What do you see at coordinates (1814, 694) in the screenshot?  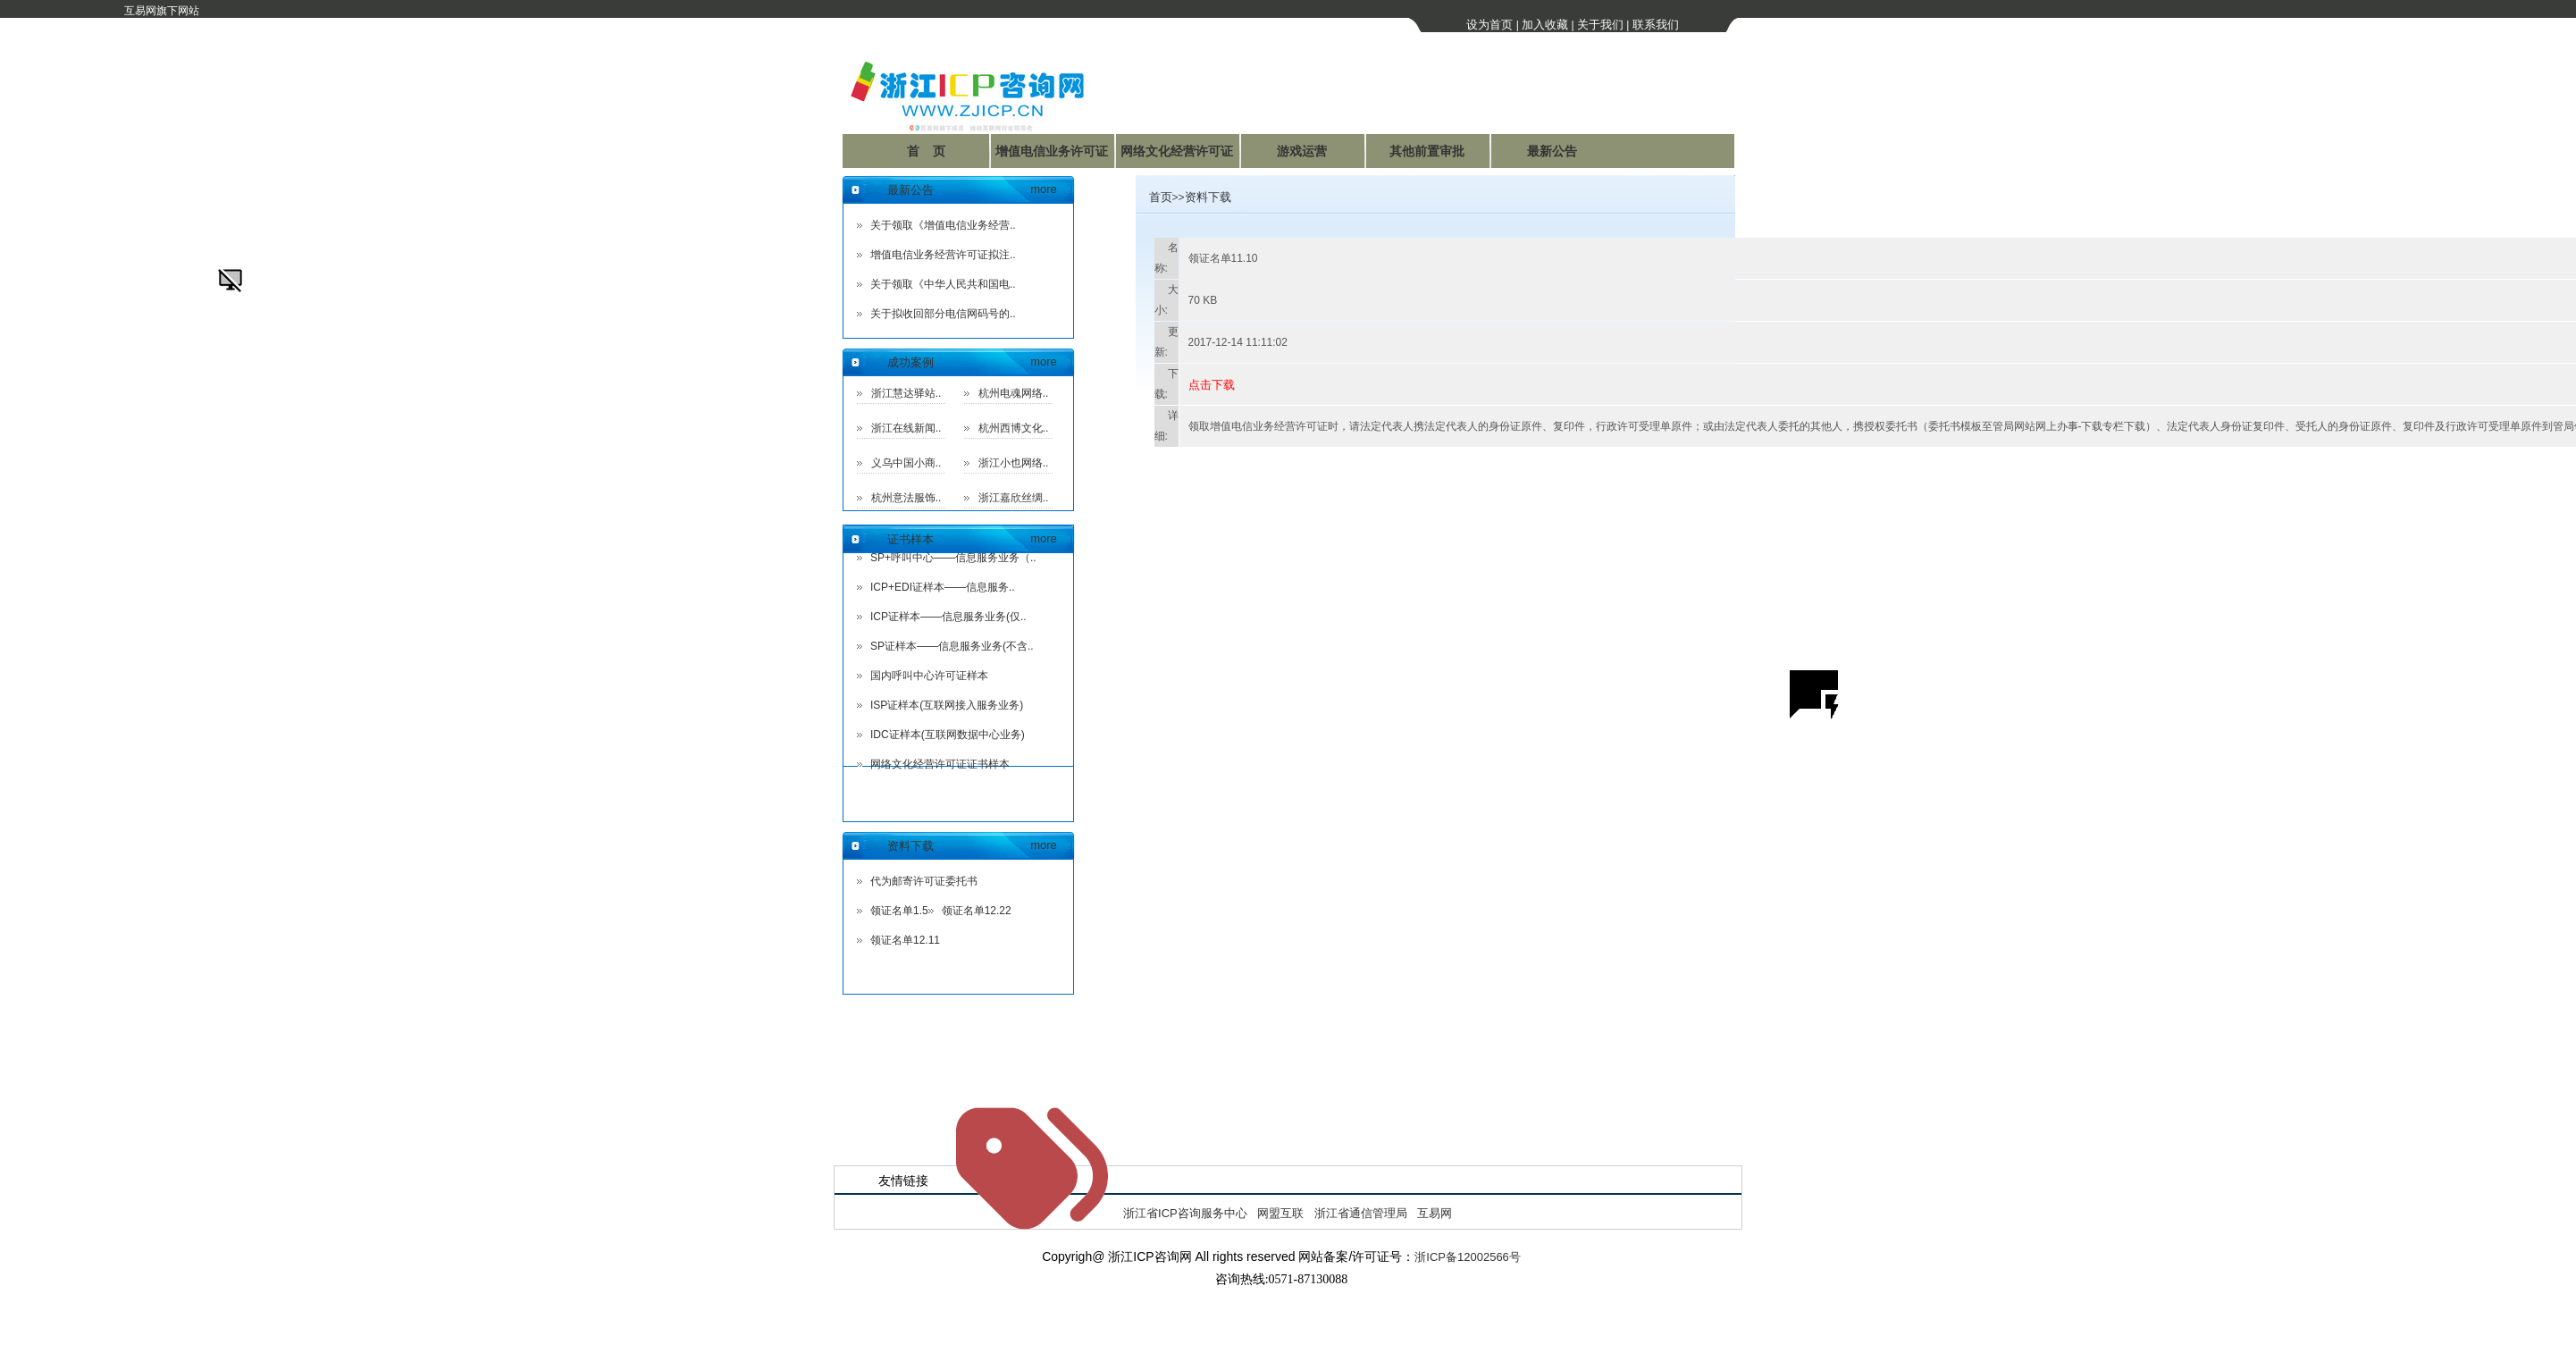 I see `send a quick reply to a message` at bounding box center [1814, 694].